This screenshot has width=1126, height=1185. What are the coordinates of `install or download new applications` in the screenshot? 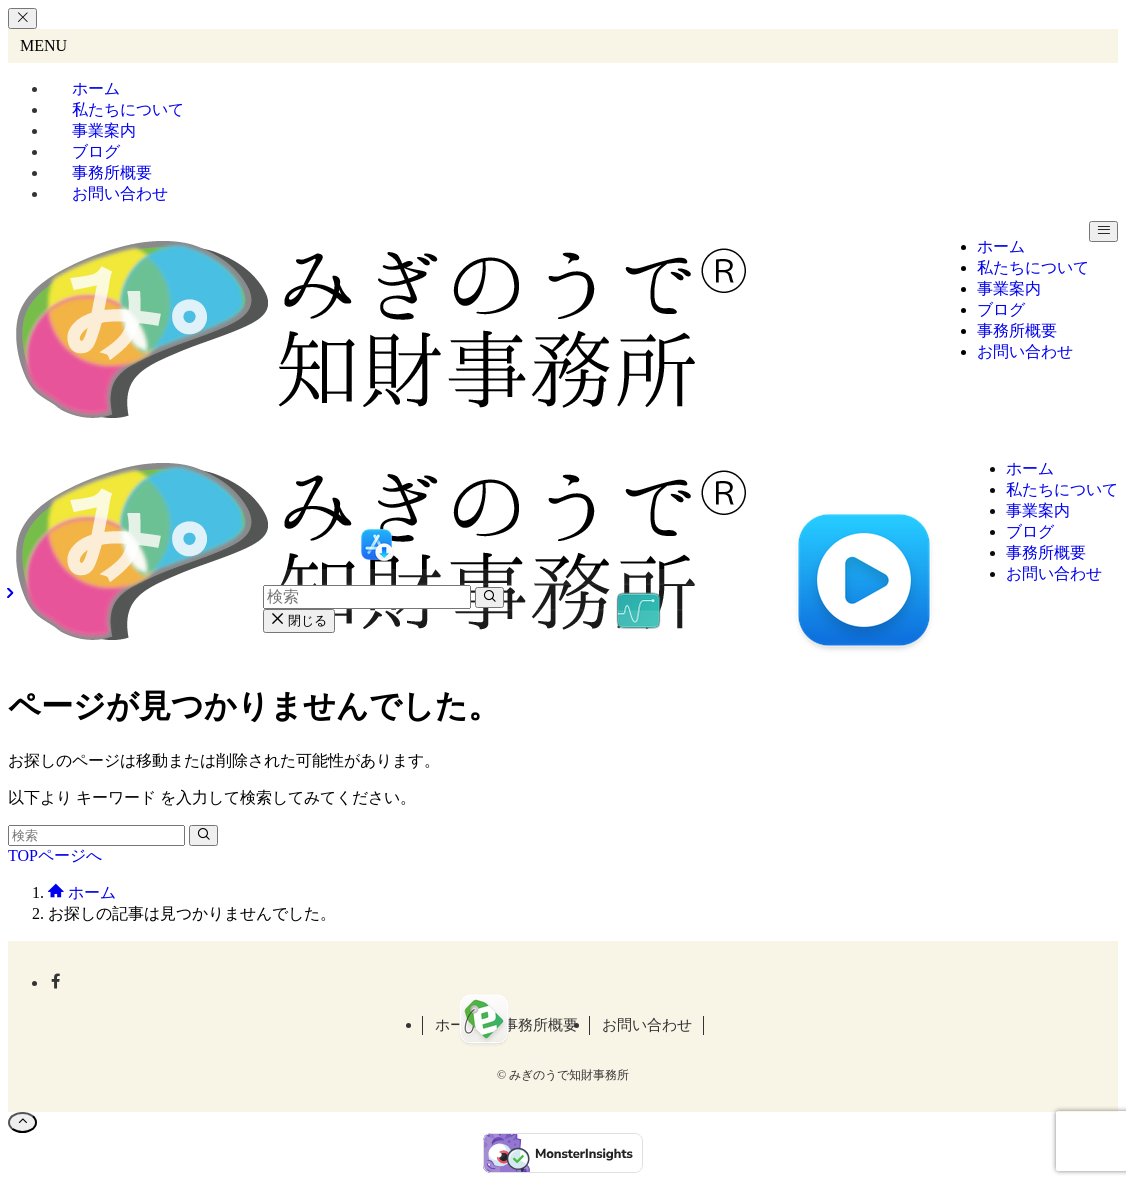 It's located at (376, 544).